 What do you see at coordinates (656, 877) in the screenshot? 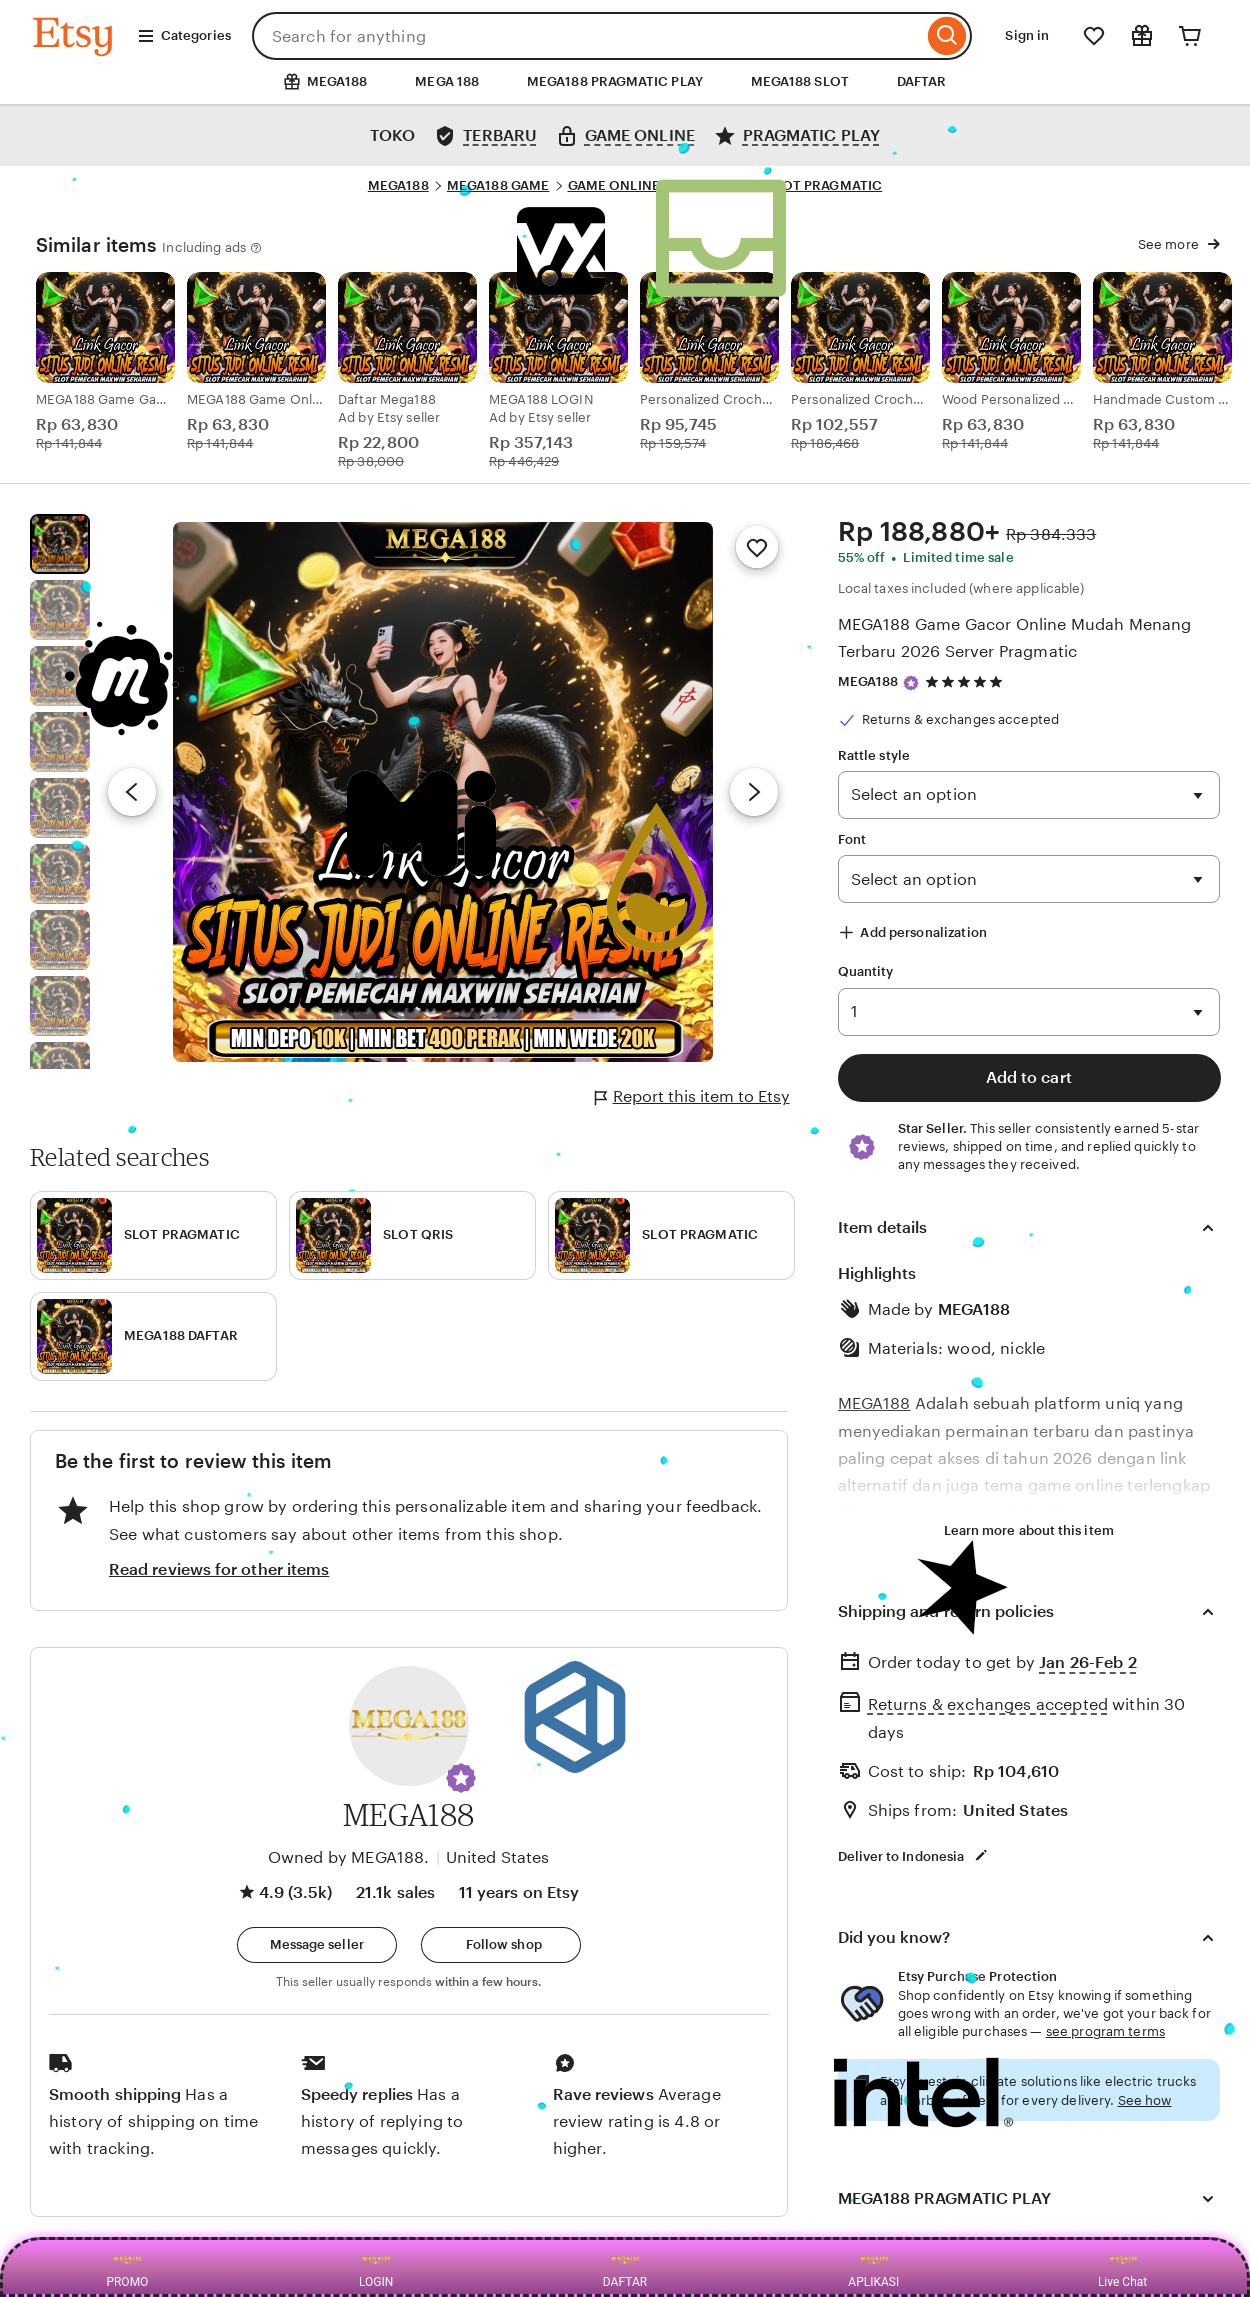
I see `open rainmeter desktop customization application` at bounding box center [656, 877].